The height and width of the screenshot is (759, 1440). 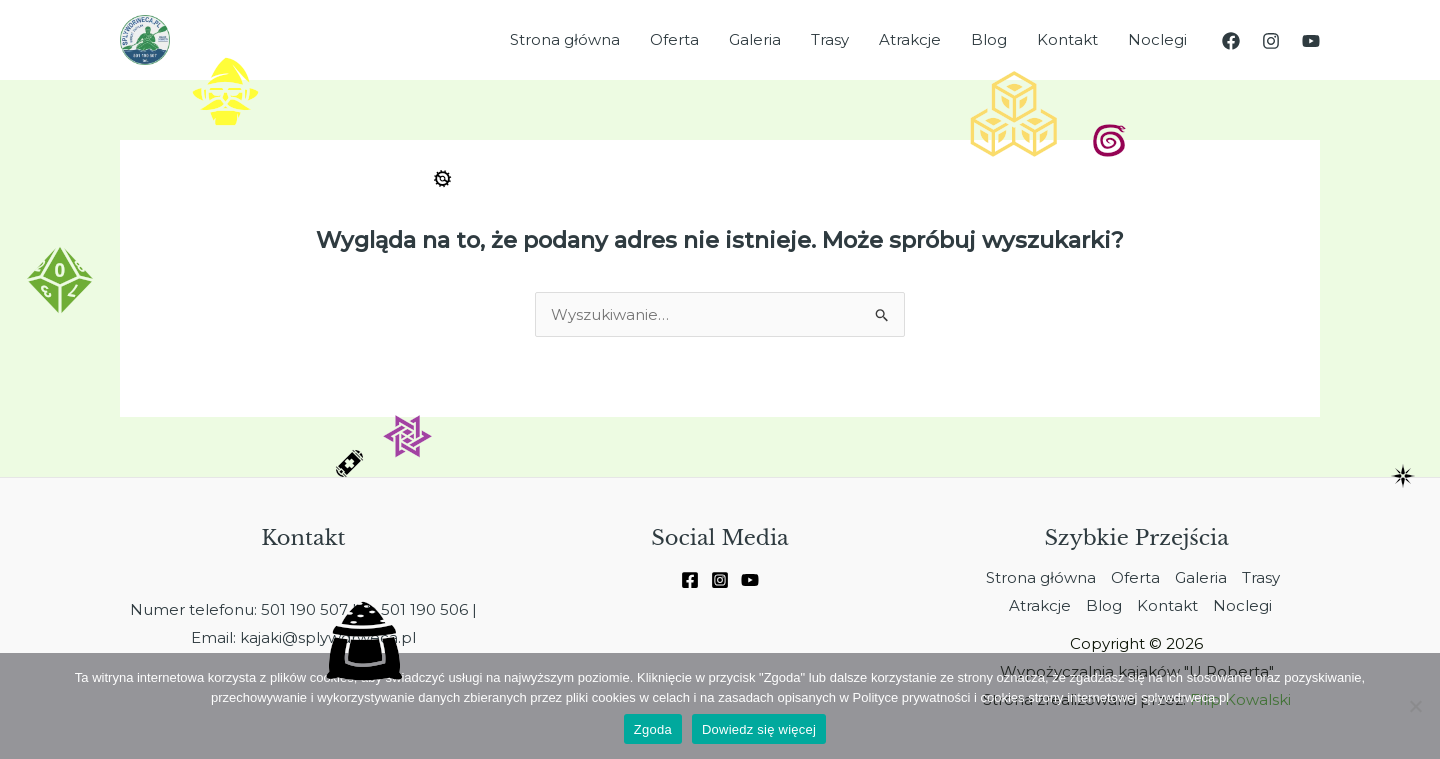 I want to click on access wizard or mage character class, so click(x=225, y=91).